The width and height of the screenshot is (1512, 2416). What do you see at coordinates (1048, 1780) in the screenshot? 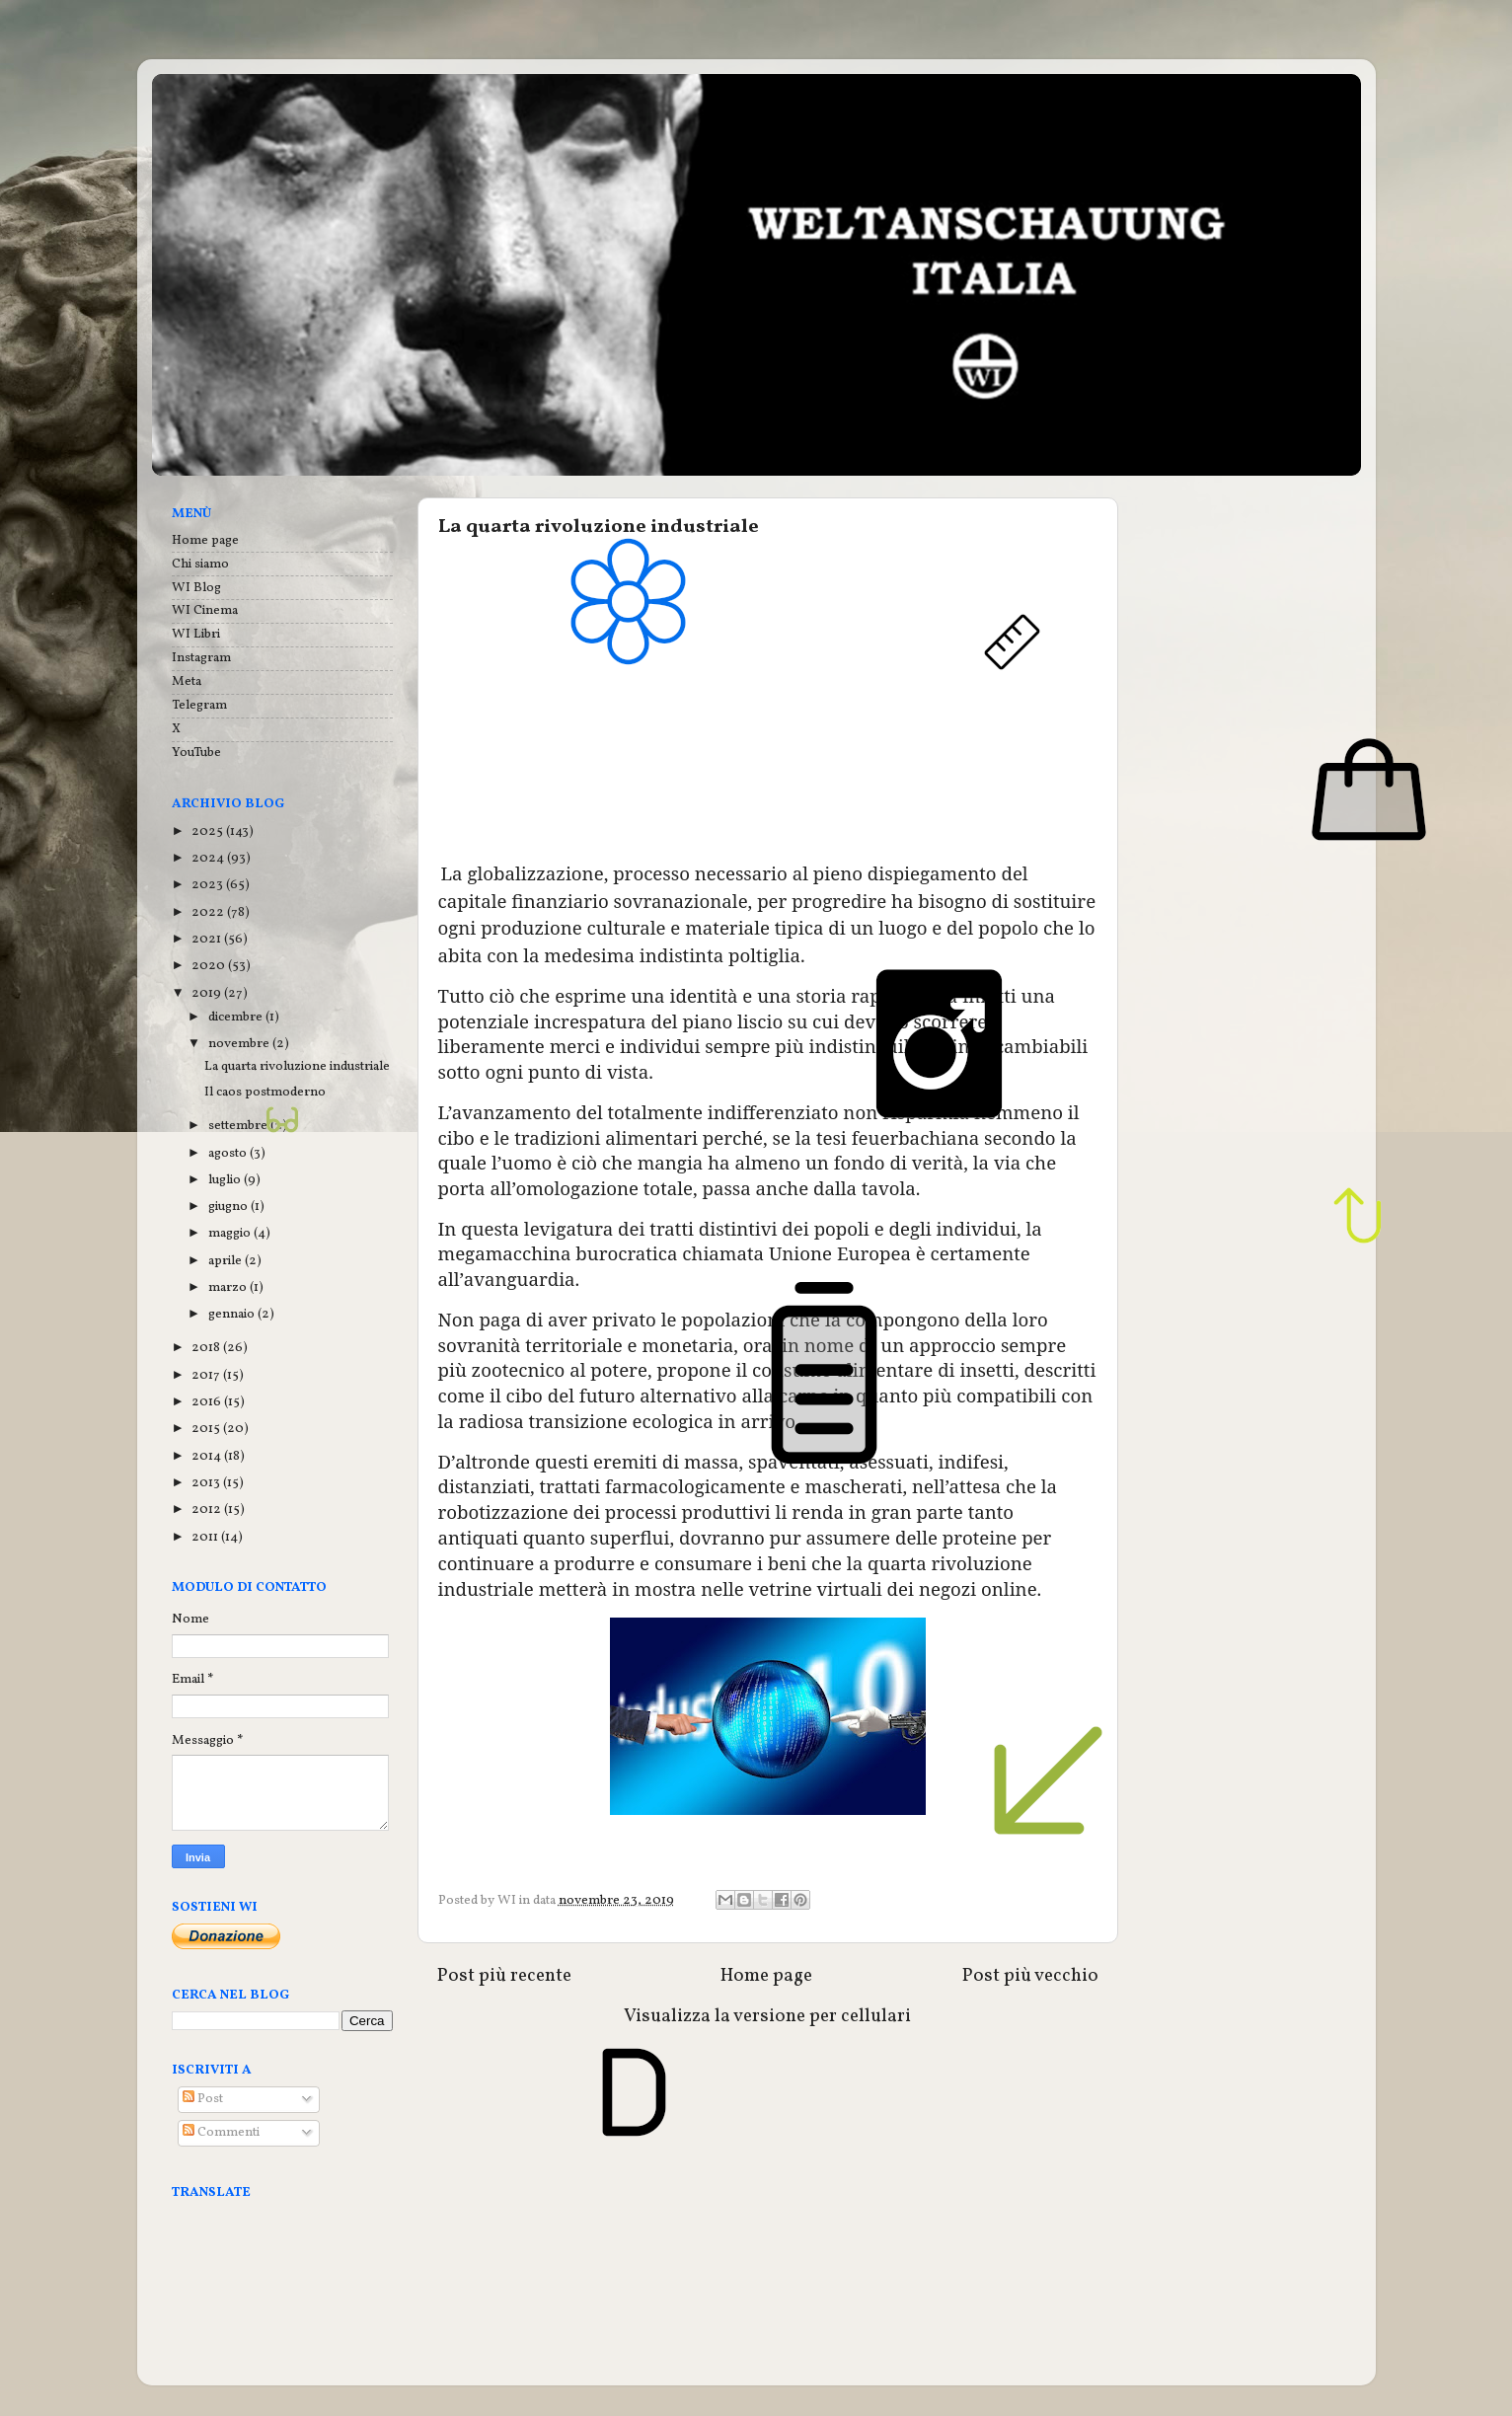
I see `navigate to the bottom-left or previous section` at bounding box center [1048, 1780].